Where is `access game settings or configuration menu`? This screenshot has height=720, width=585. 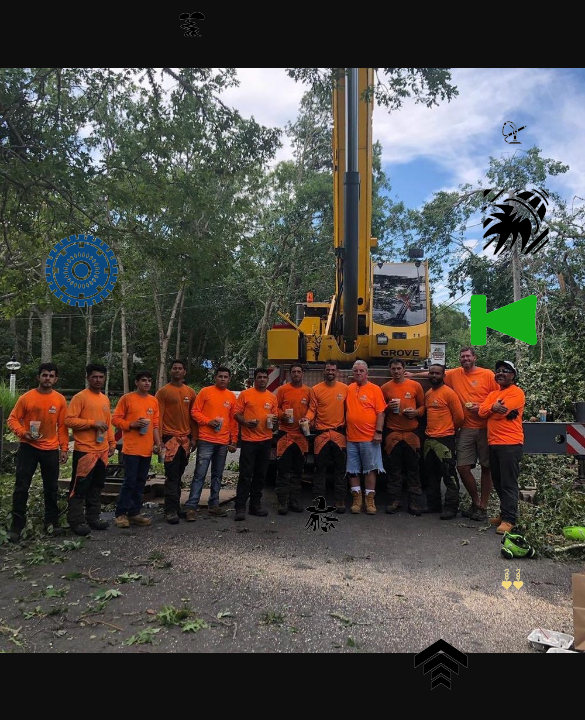
access game settings or configuration menu is located at coordinates (81, 270).